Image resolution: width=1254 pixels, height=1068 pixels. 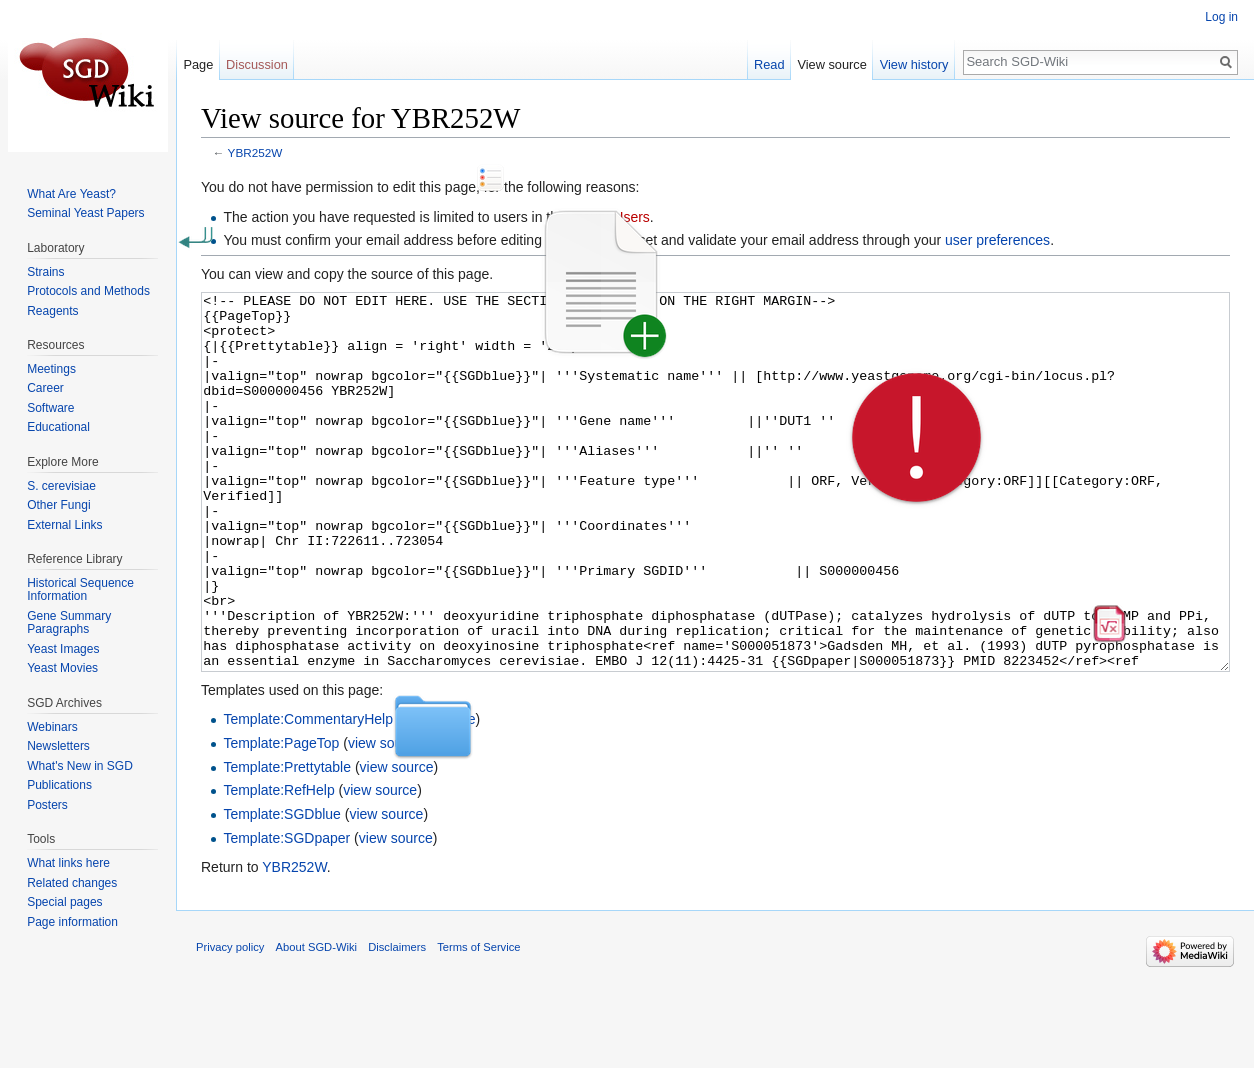 What do you see at coordinates (1109, 623) in the screenshot?
I see `libreoffice math formula file` at bounding box center [1109, 623].